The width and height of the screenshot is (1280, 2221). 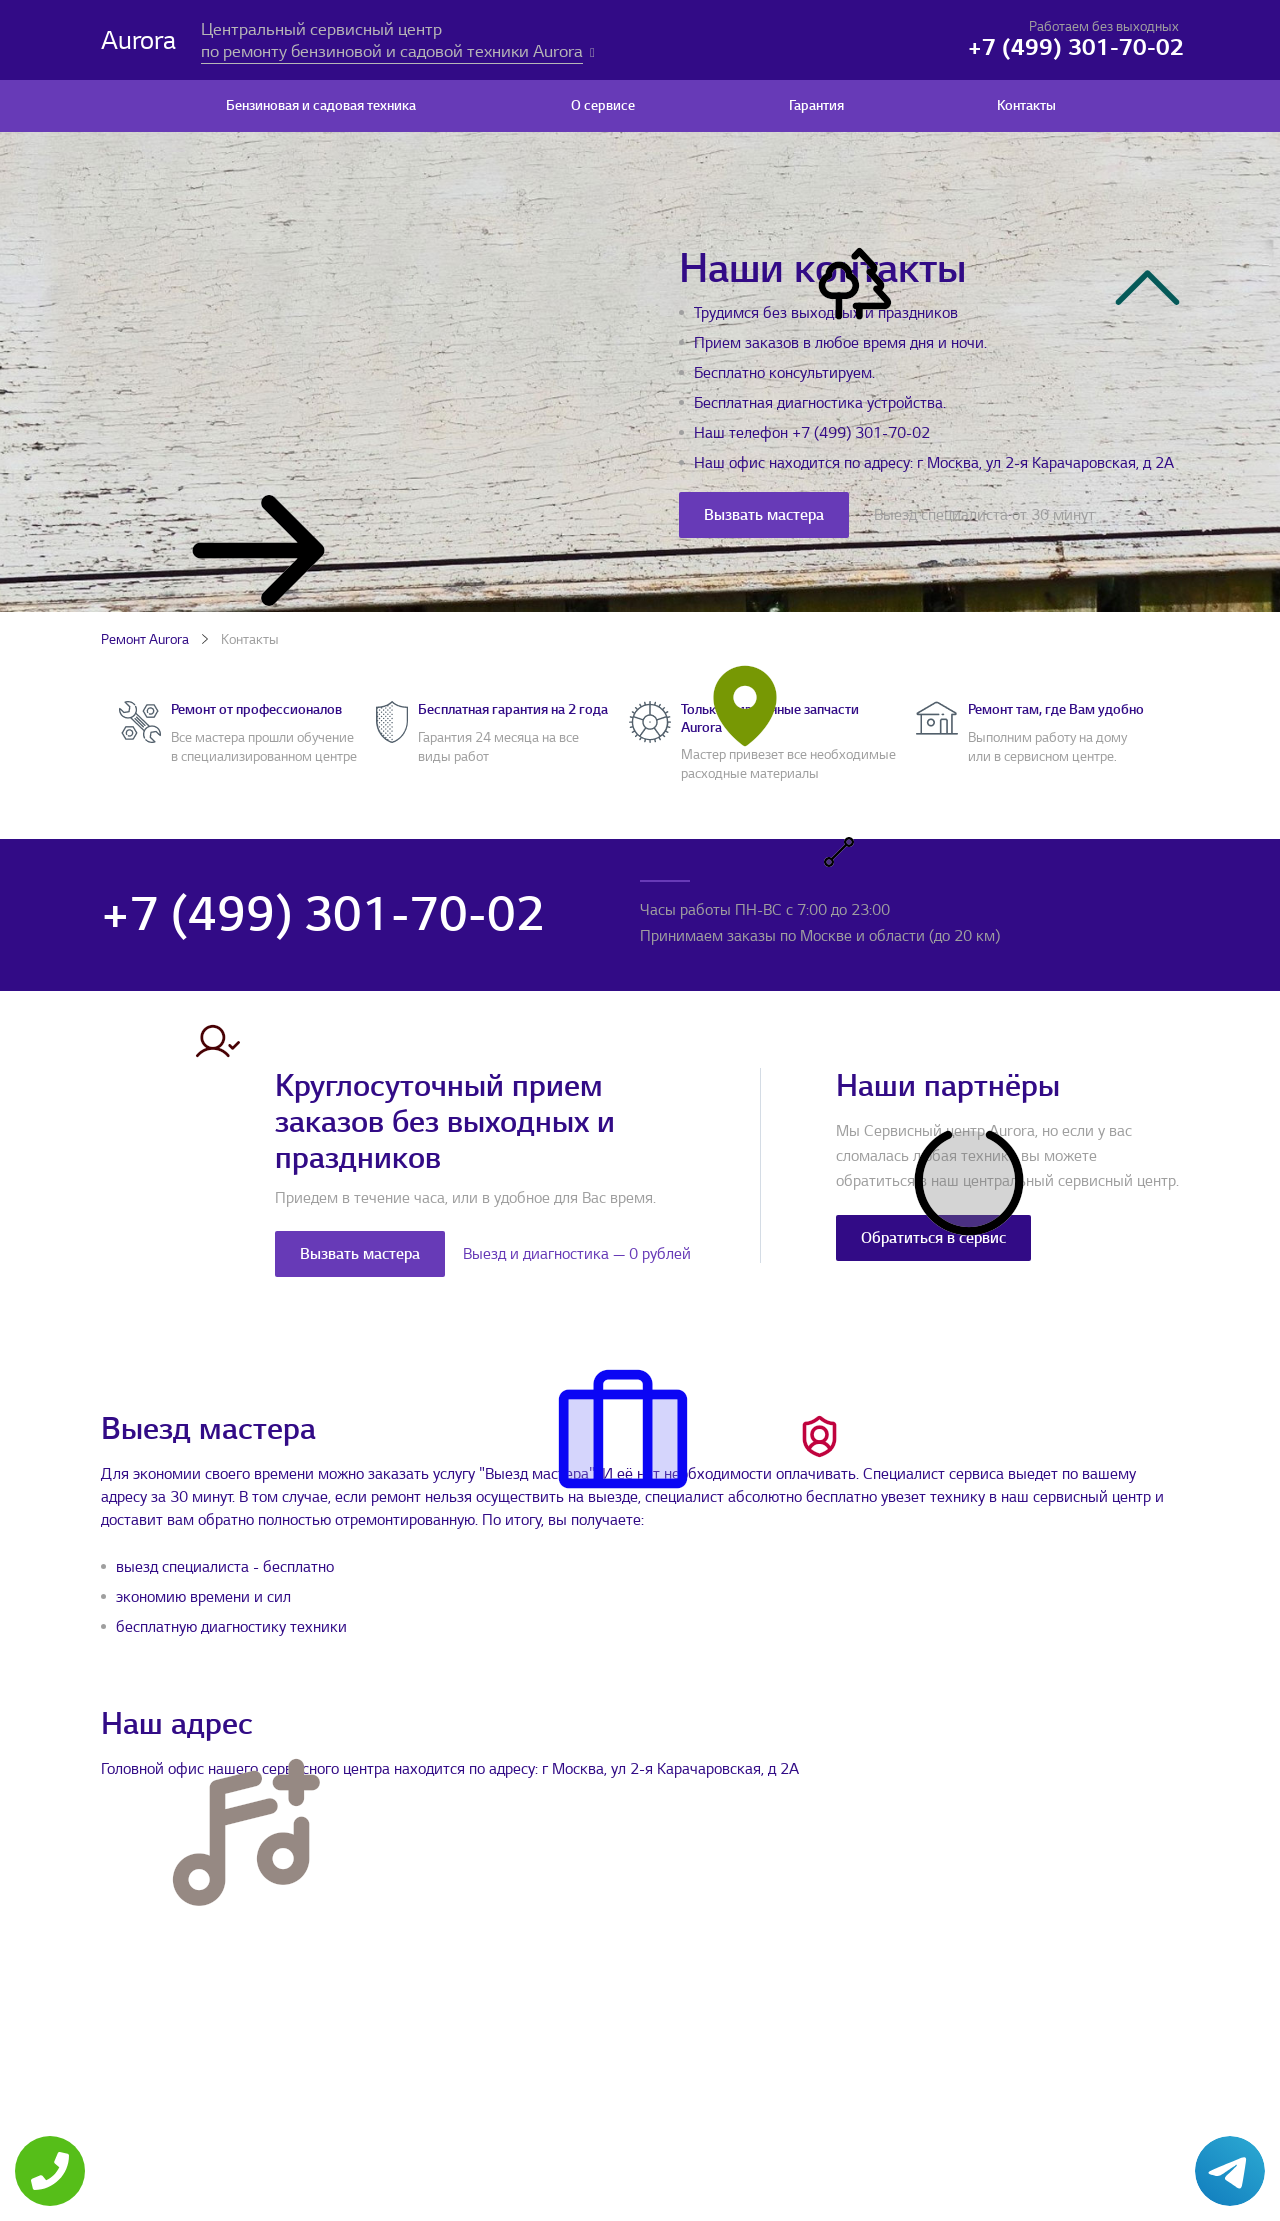 What do you see at coordinates (249, 1835) in the screenshot?
I see `add a new song to playlist` at bounding box center [249, 1835].